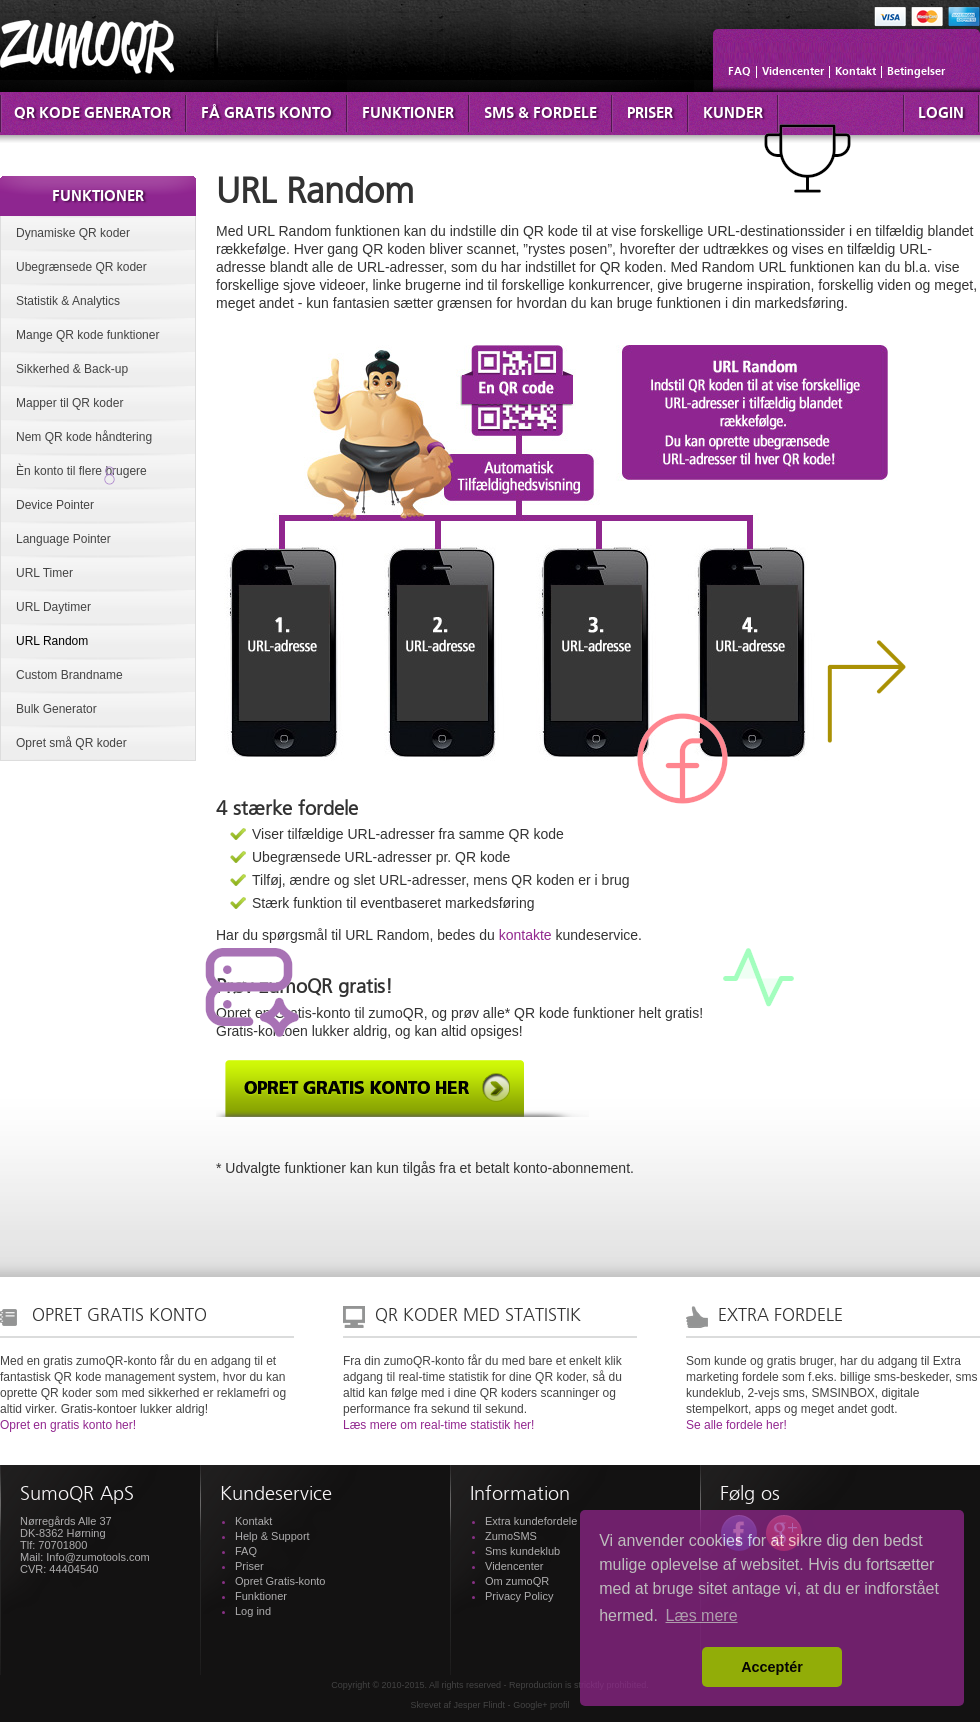 The width and height of the screenshot is (980, 1722). I want to click on access AI-powered server features, so click(249, 987).